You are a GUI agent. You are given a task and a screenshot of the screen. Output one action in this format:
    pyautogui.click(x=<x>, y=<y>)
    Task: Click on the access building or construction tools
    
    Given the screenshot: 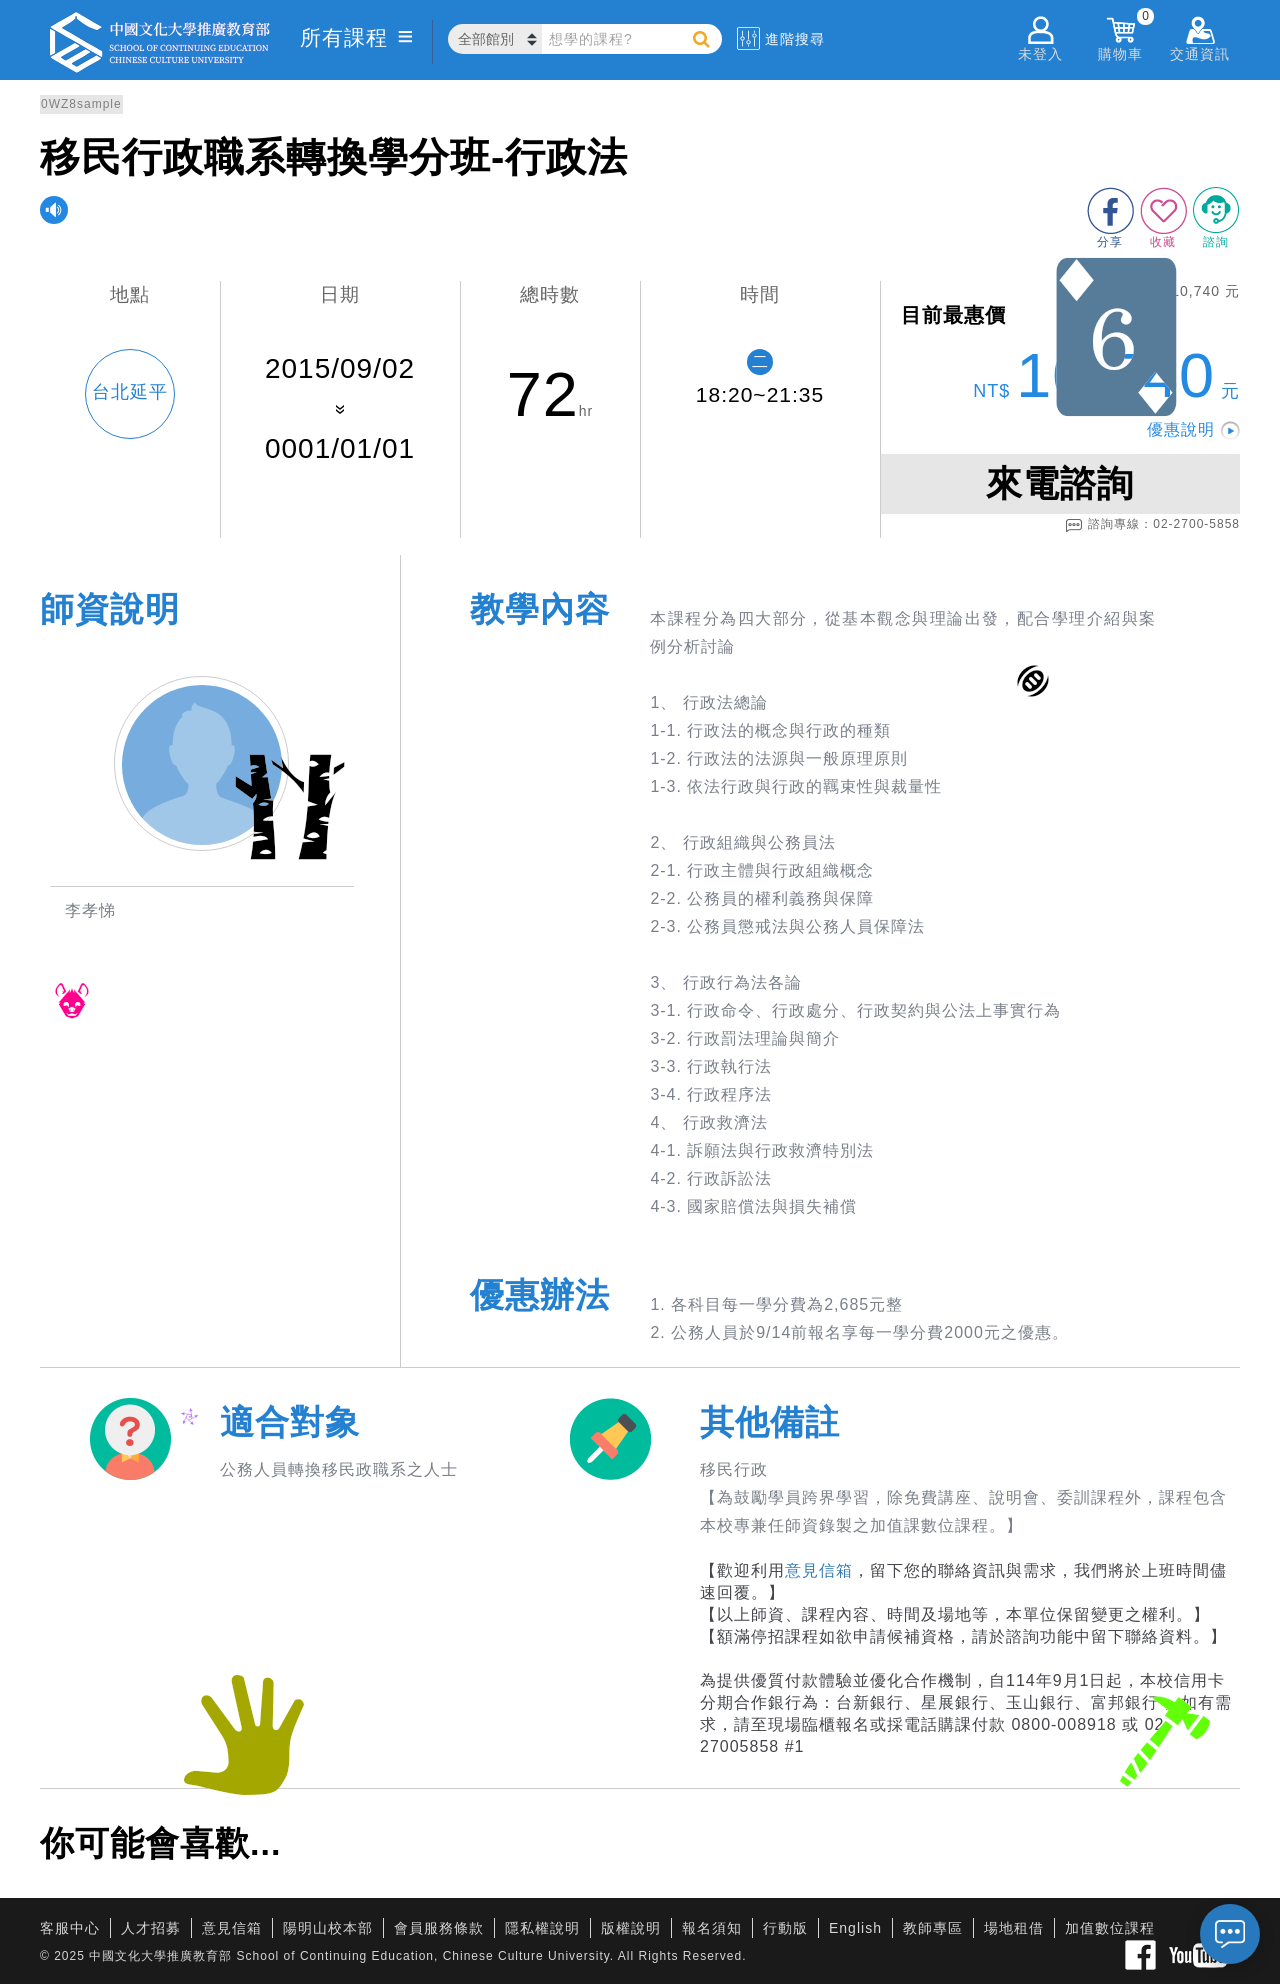 What is the action you would take?
    pyautogui.click(x=1165, y=1741)
    